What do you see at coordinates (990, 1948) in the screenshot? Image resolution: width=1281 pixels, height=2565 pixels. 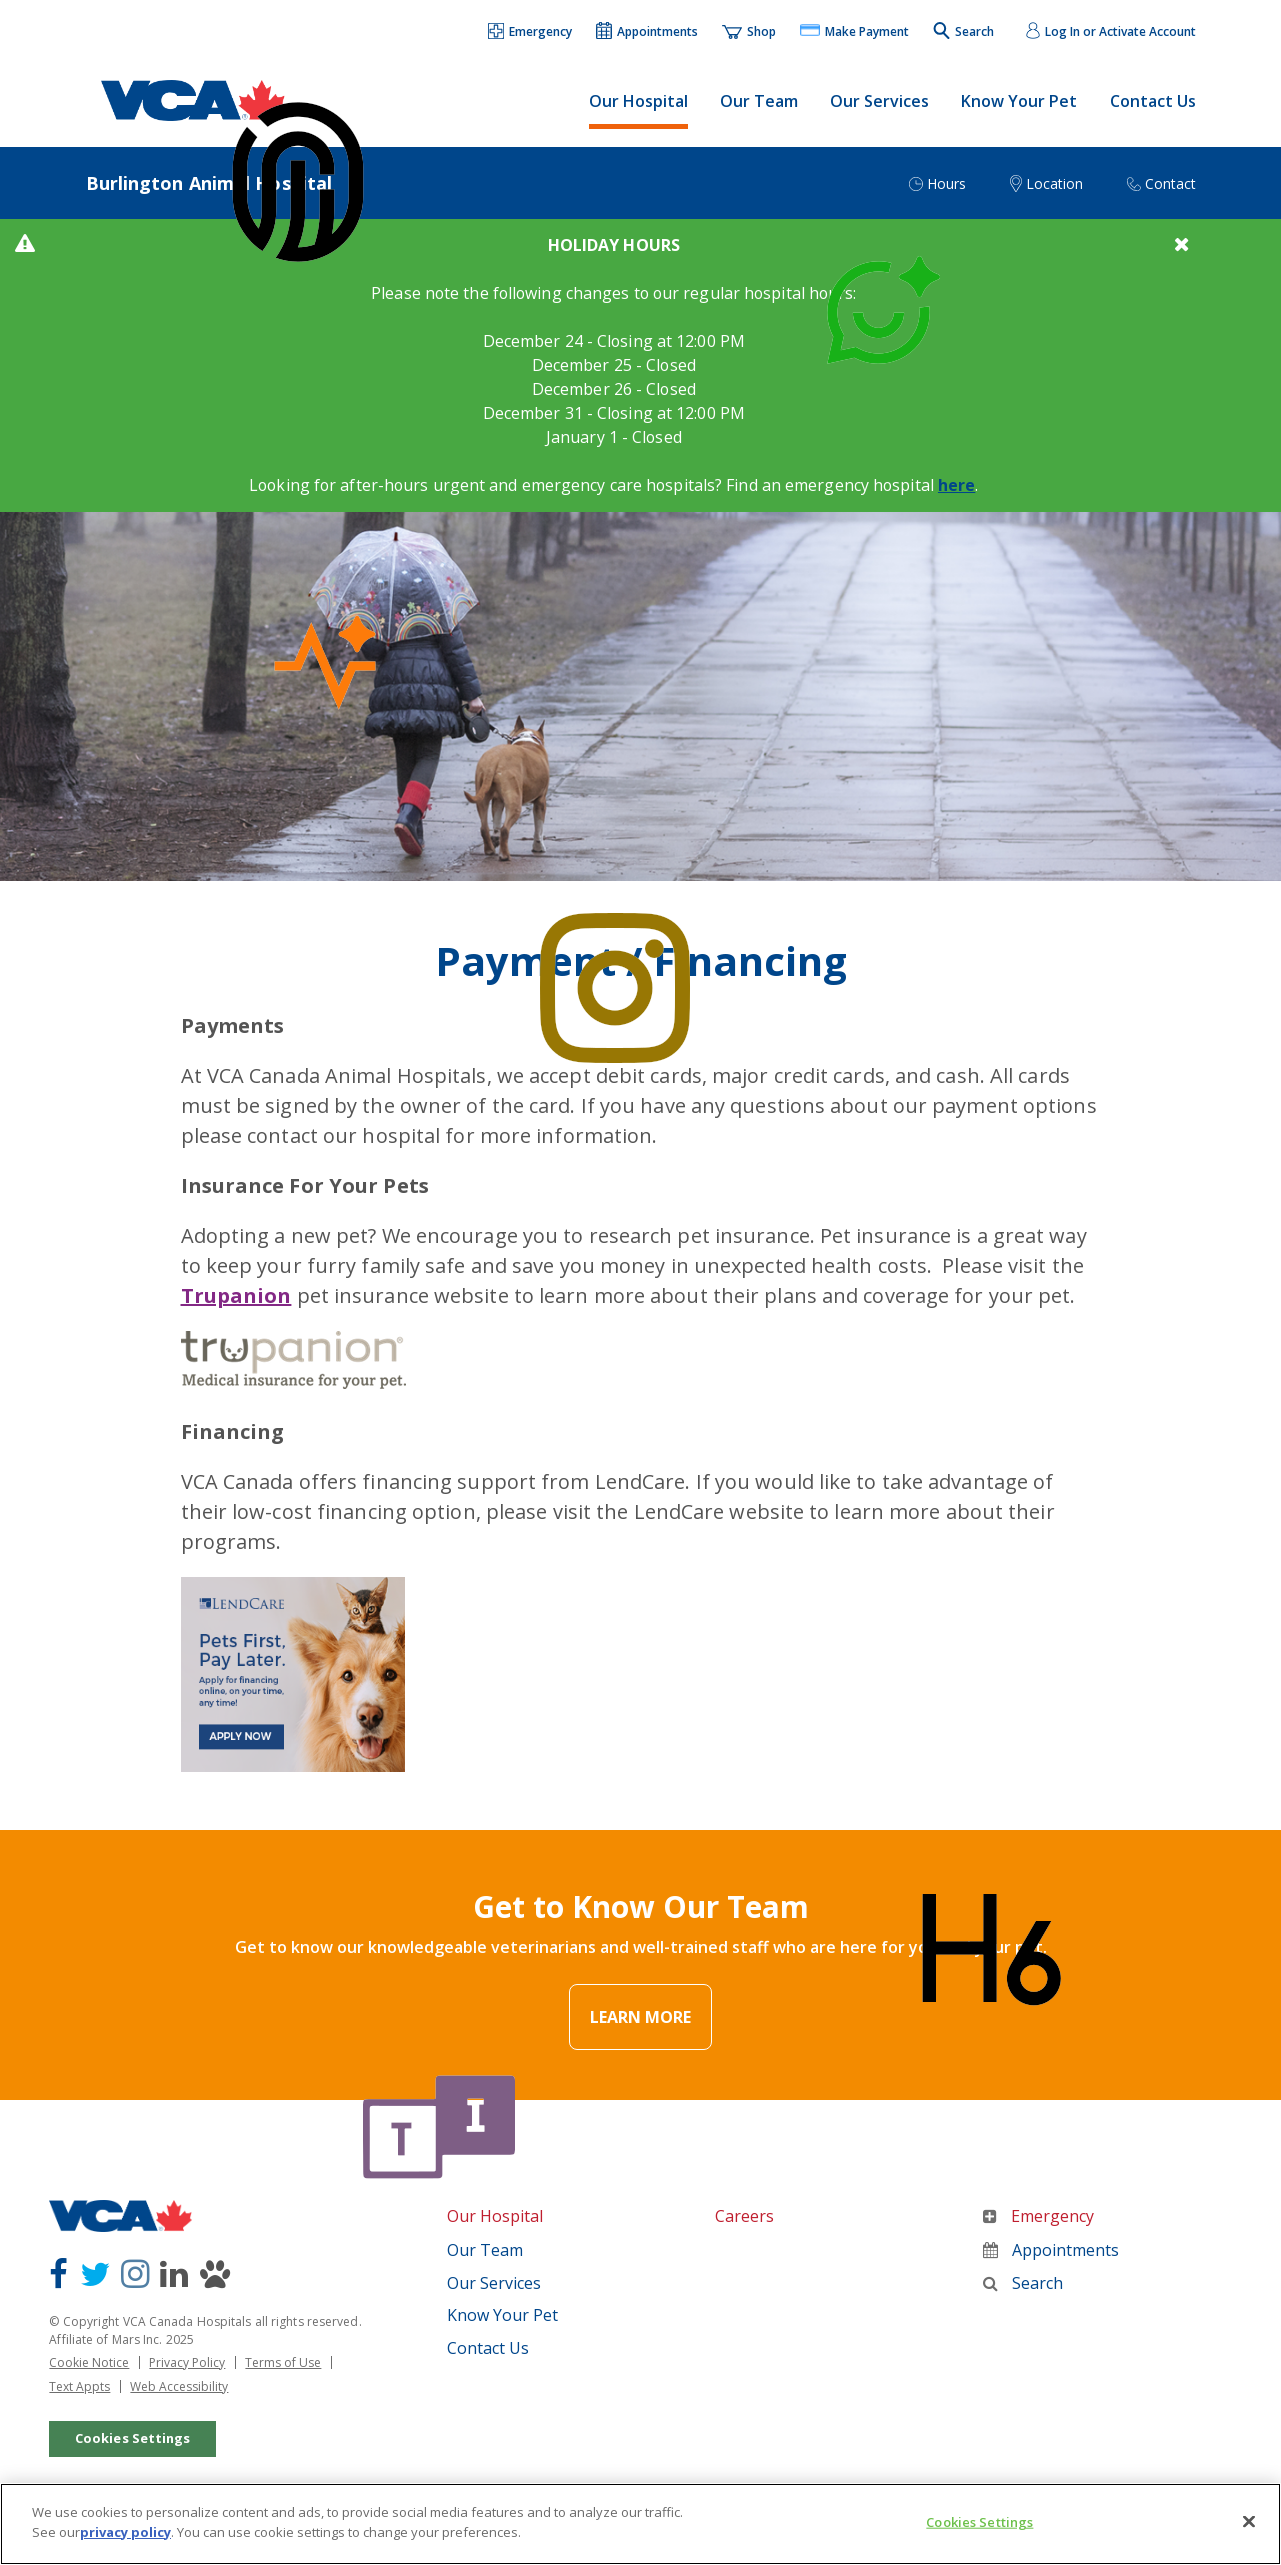 I see `format text as heading level 6` at bounding box center [990, 1948].